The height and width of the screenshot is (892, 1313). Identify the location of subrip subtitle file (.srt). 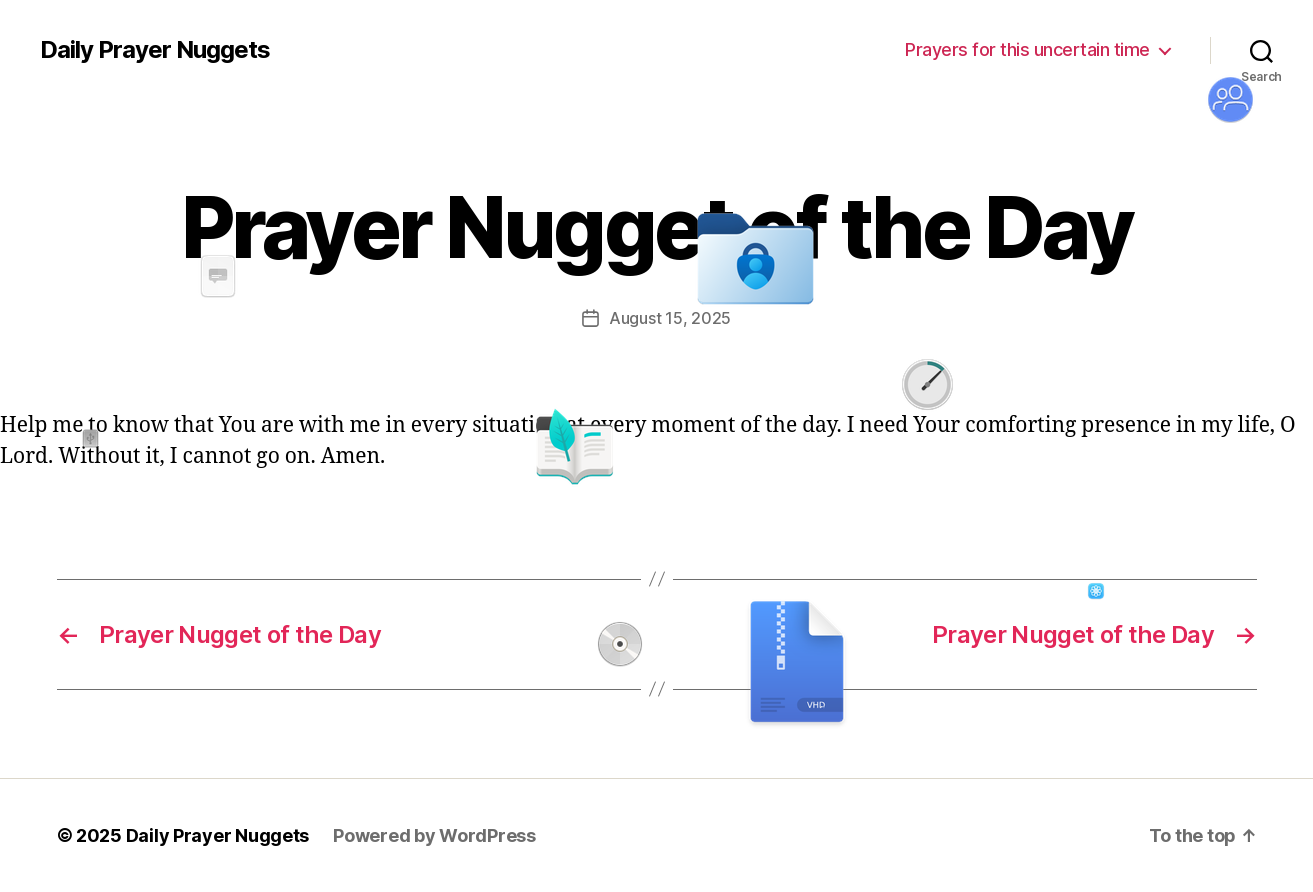
(218, 276).